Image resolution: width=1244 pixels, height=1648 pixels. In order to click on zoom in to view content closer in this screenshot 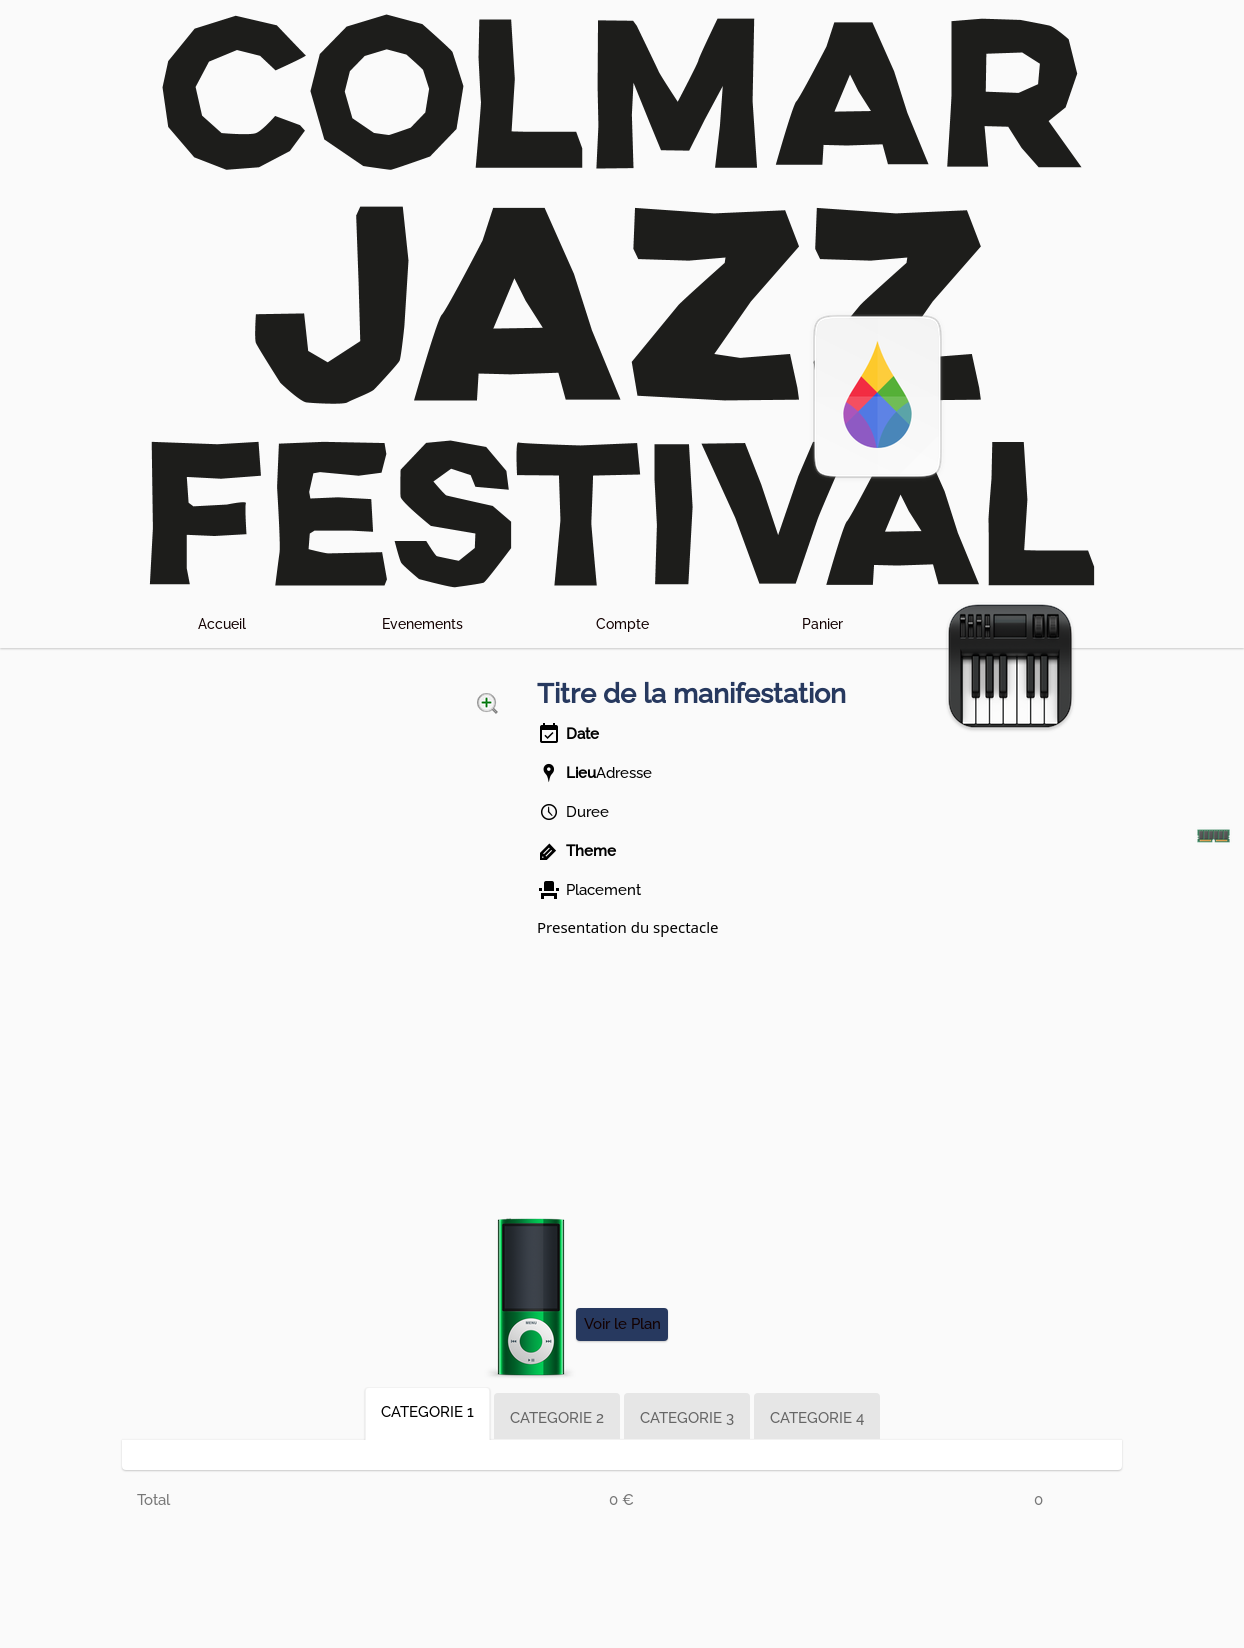, I will do `click(487, 703)`.